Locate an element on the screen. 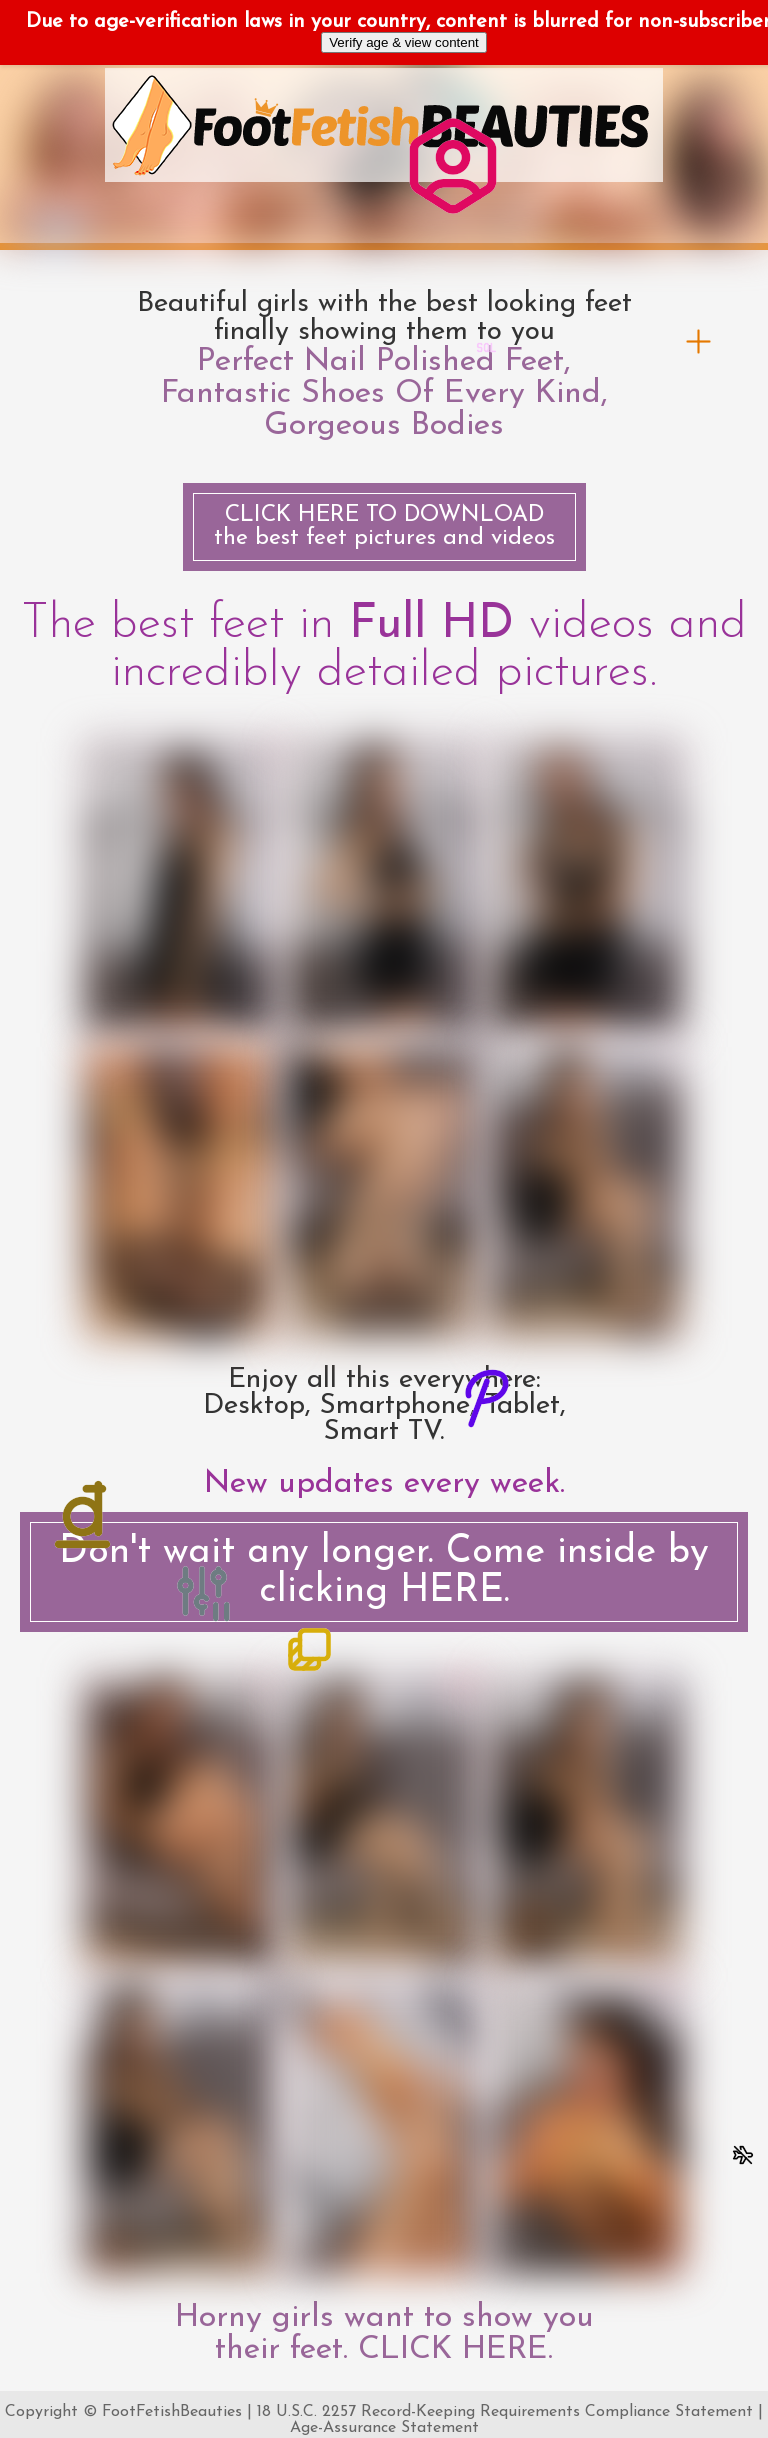 The height and width of the screenshot is (2438, 768). select the bottom layer in a stack is located at coordinates (309, 1649).